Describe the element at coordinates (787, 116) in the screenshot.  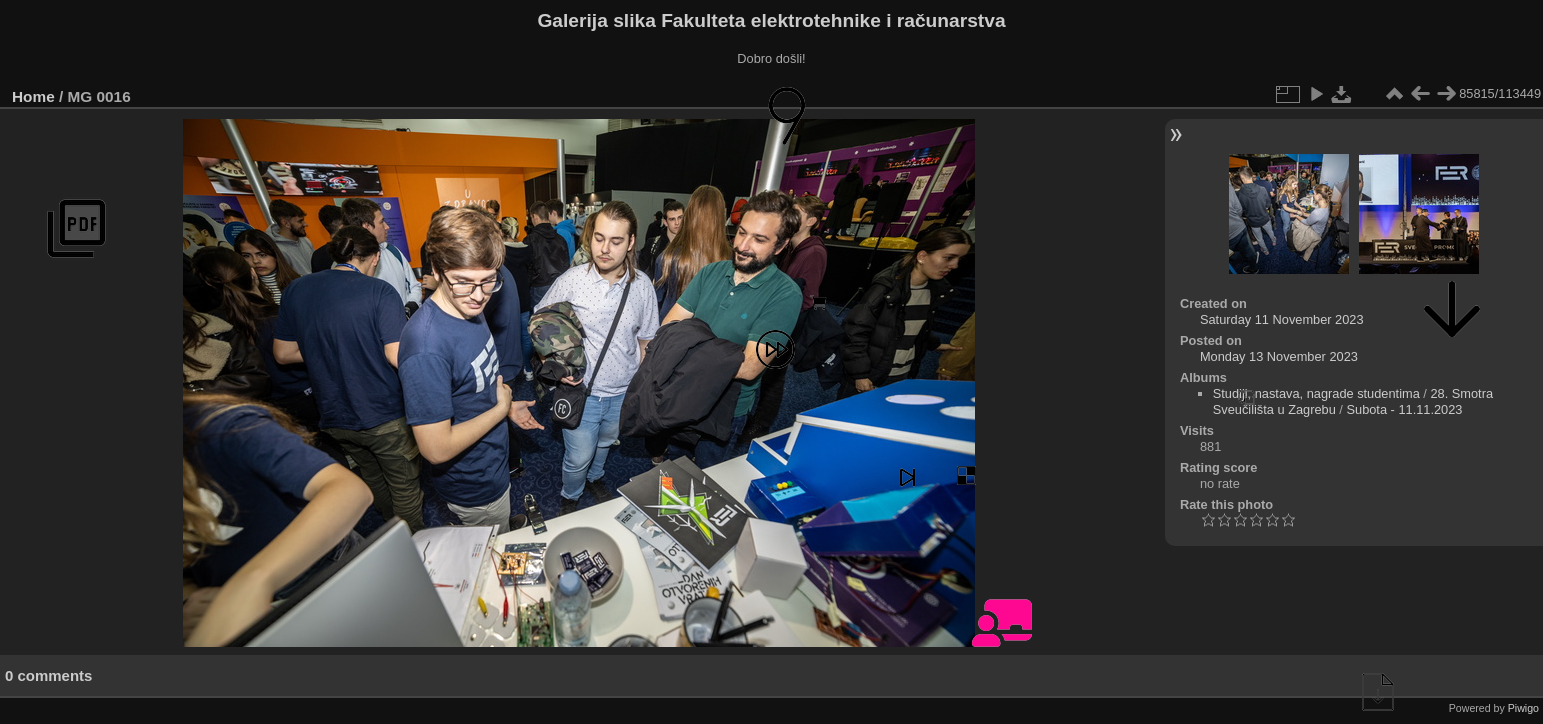
I see `indicates the number nine in a list or sequence` at that location.